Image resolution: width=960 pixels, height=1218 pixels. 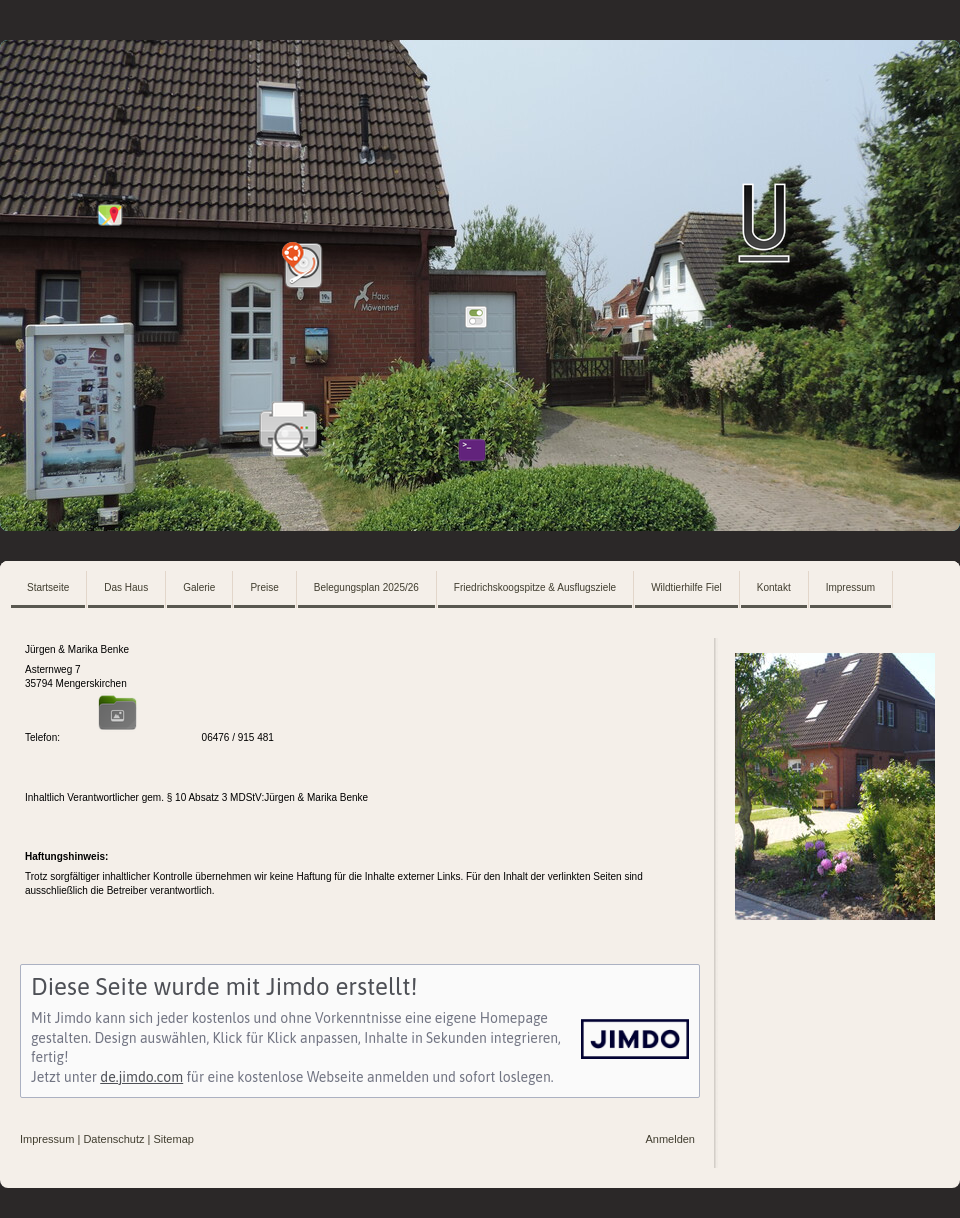 What do you see at coordinates (472, 450) in the screenshot?
I see `open root terminal with administrator privileges` at bounding box center [472, 450].